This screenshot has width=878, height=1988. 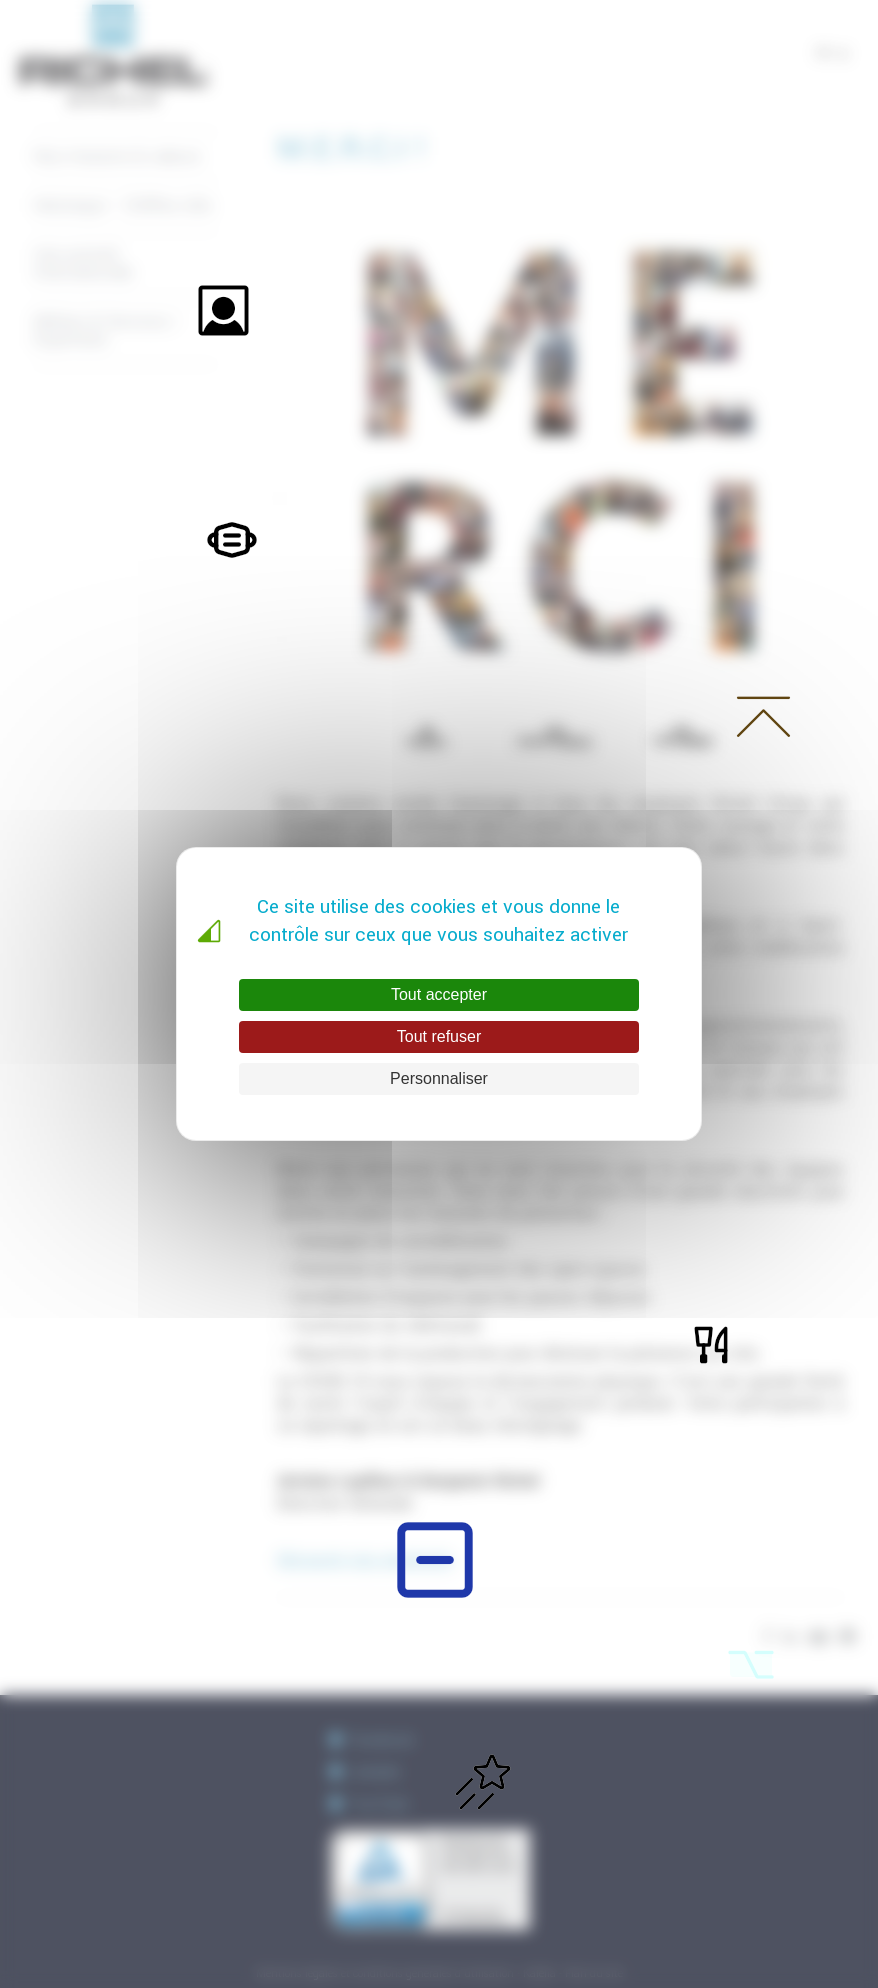 What do you see at coordinates (232, 540) in the screenshot?
I see `indicates mask required area or health protocol` at bounding box center [232, 540].